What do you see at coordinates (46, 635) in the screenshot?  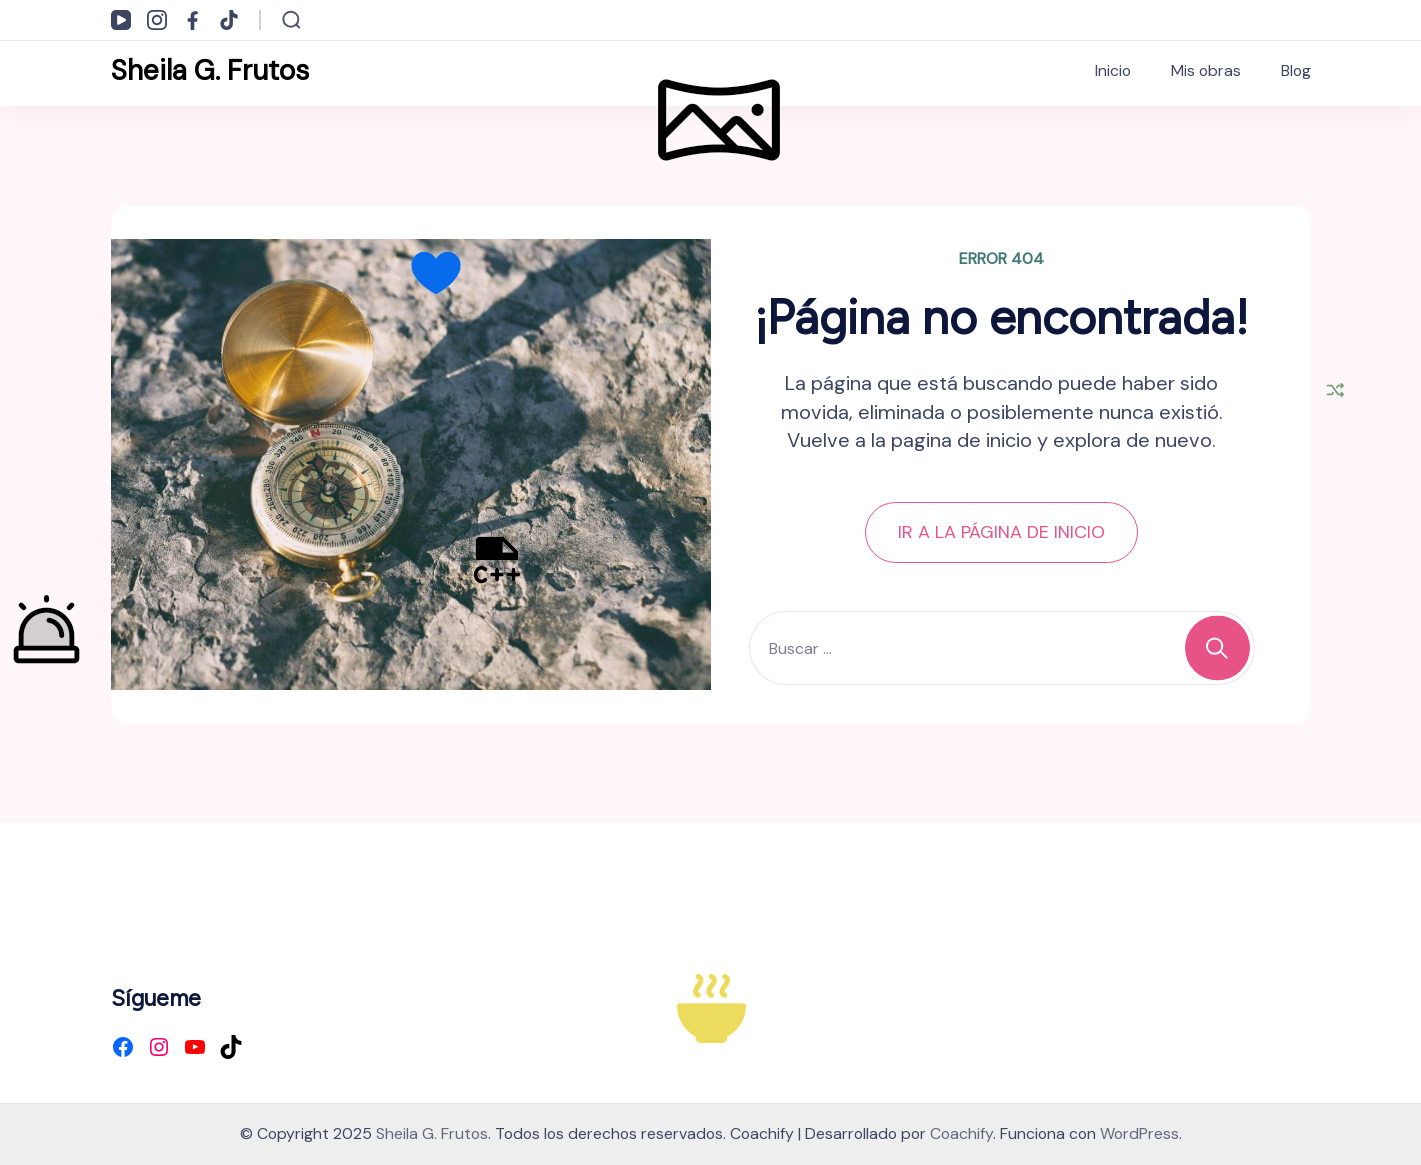 I see `indicates an active alert or emergency notification` at bounding box center [46, 635].